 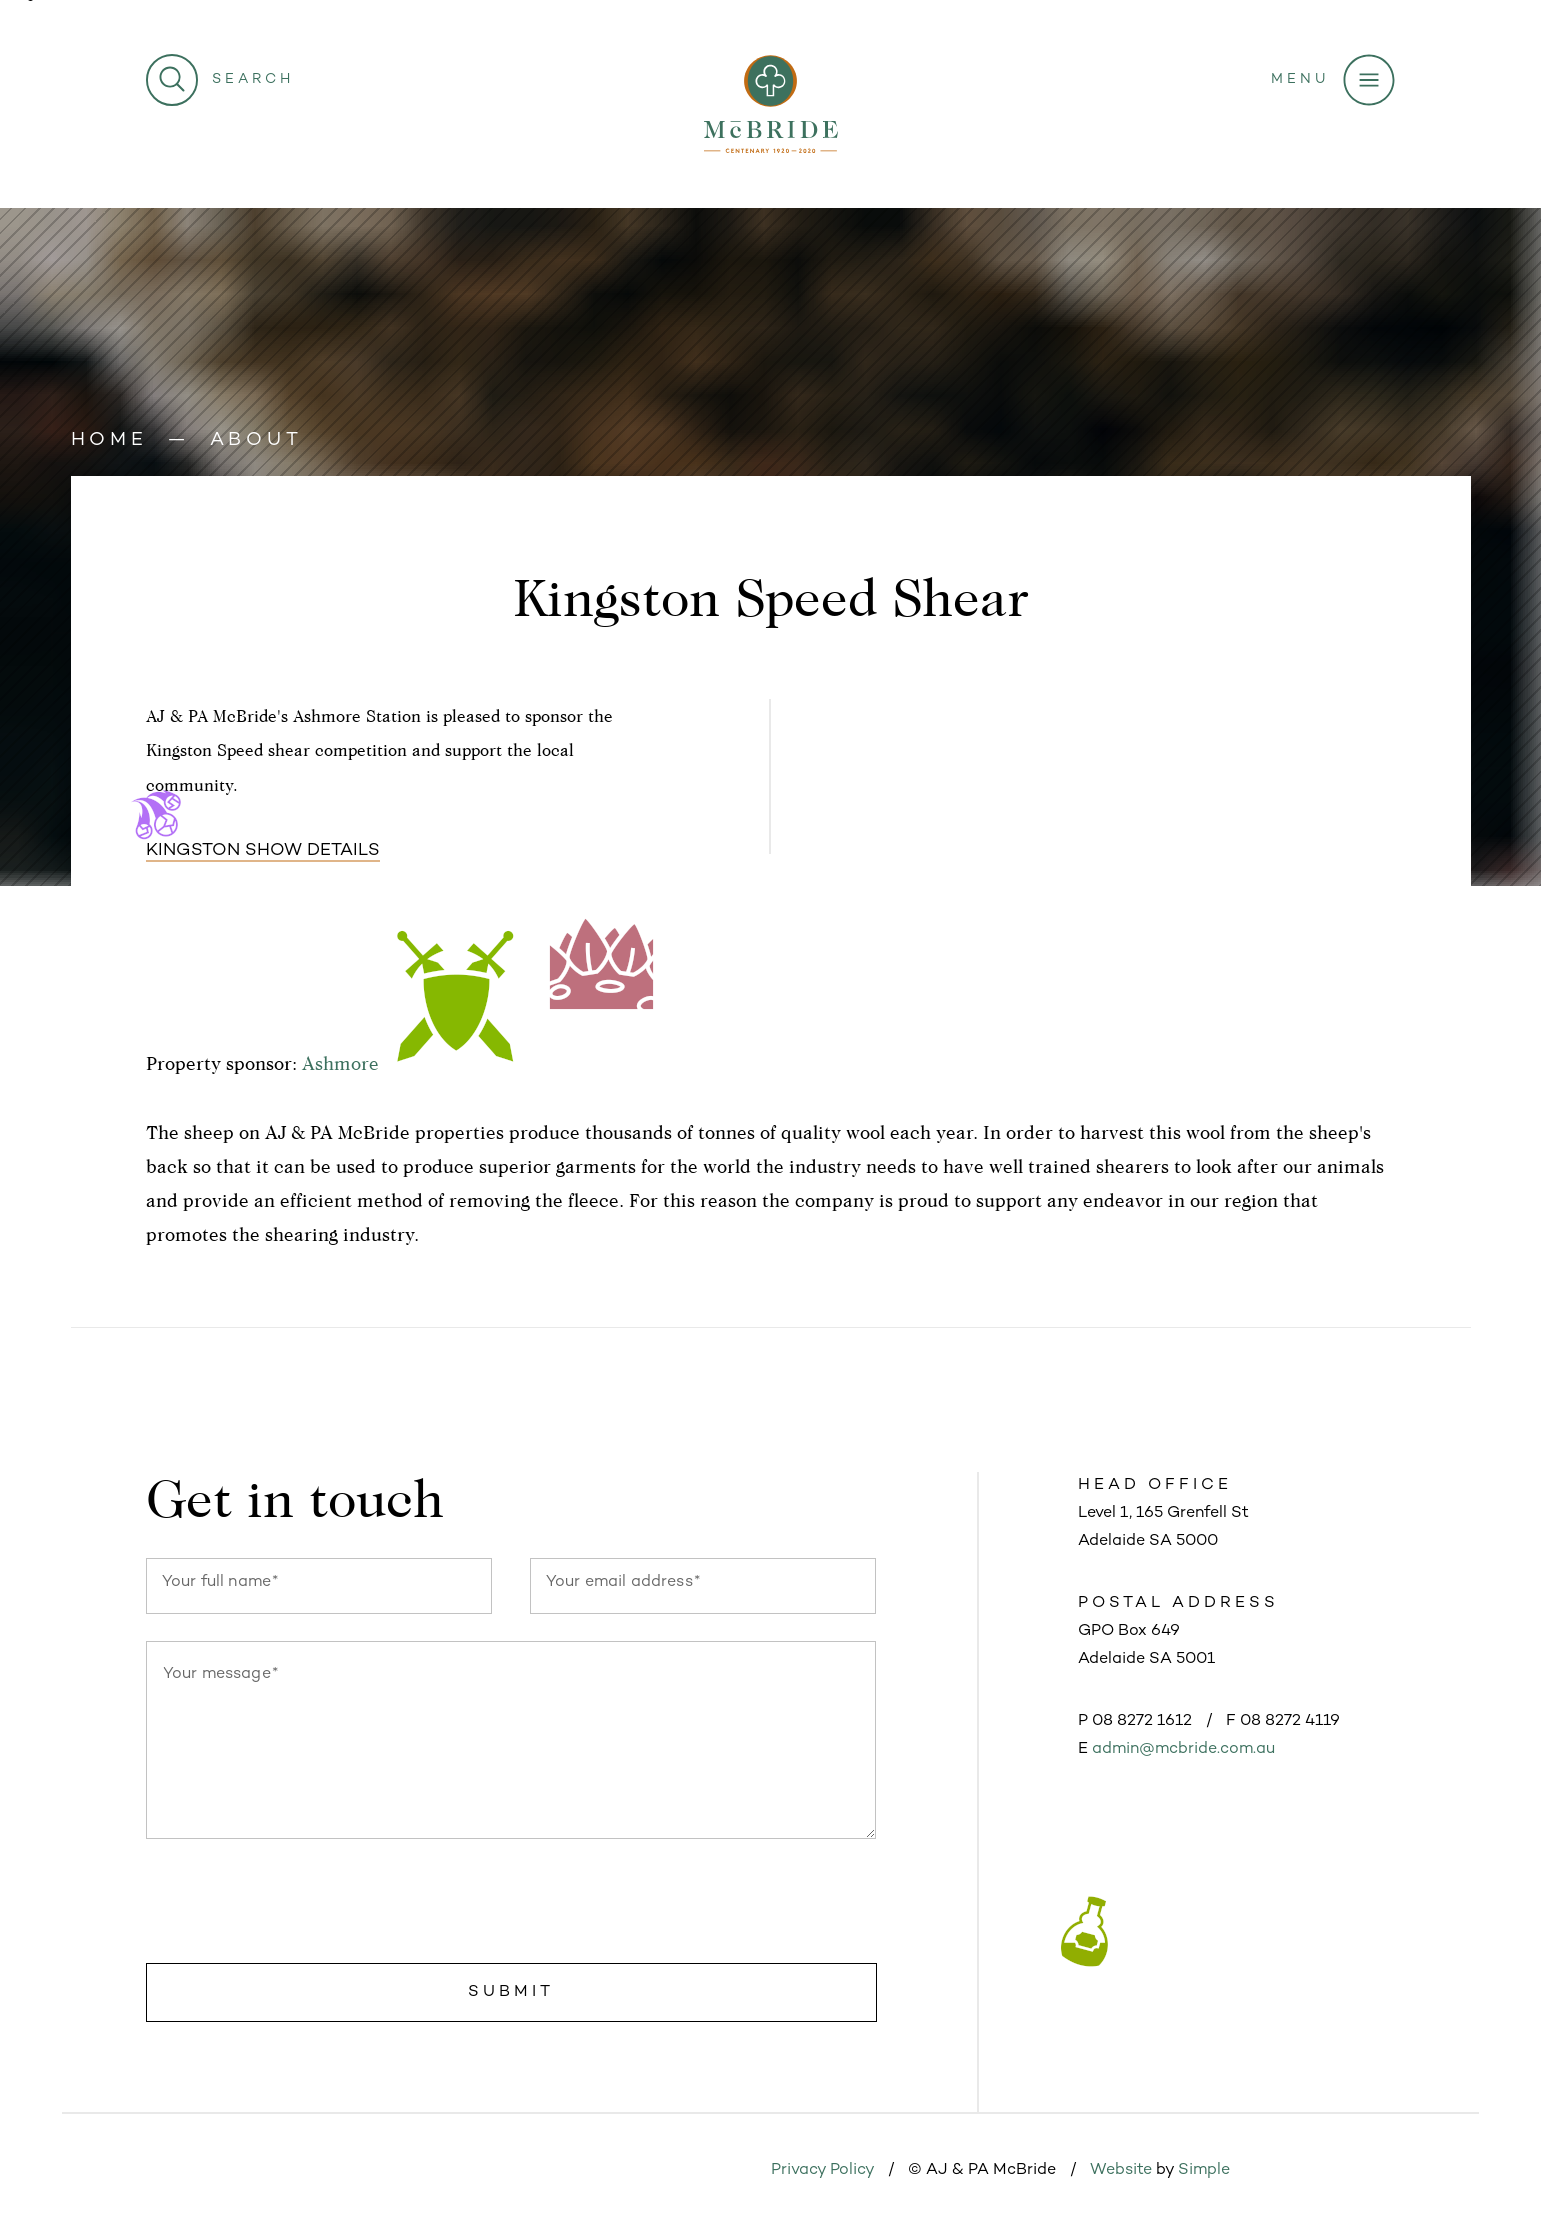 I want to click on fire attack or spell ability in a game, so click(x=155, y=814).